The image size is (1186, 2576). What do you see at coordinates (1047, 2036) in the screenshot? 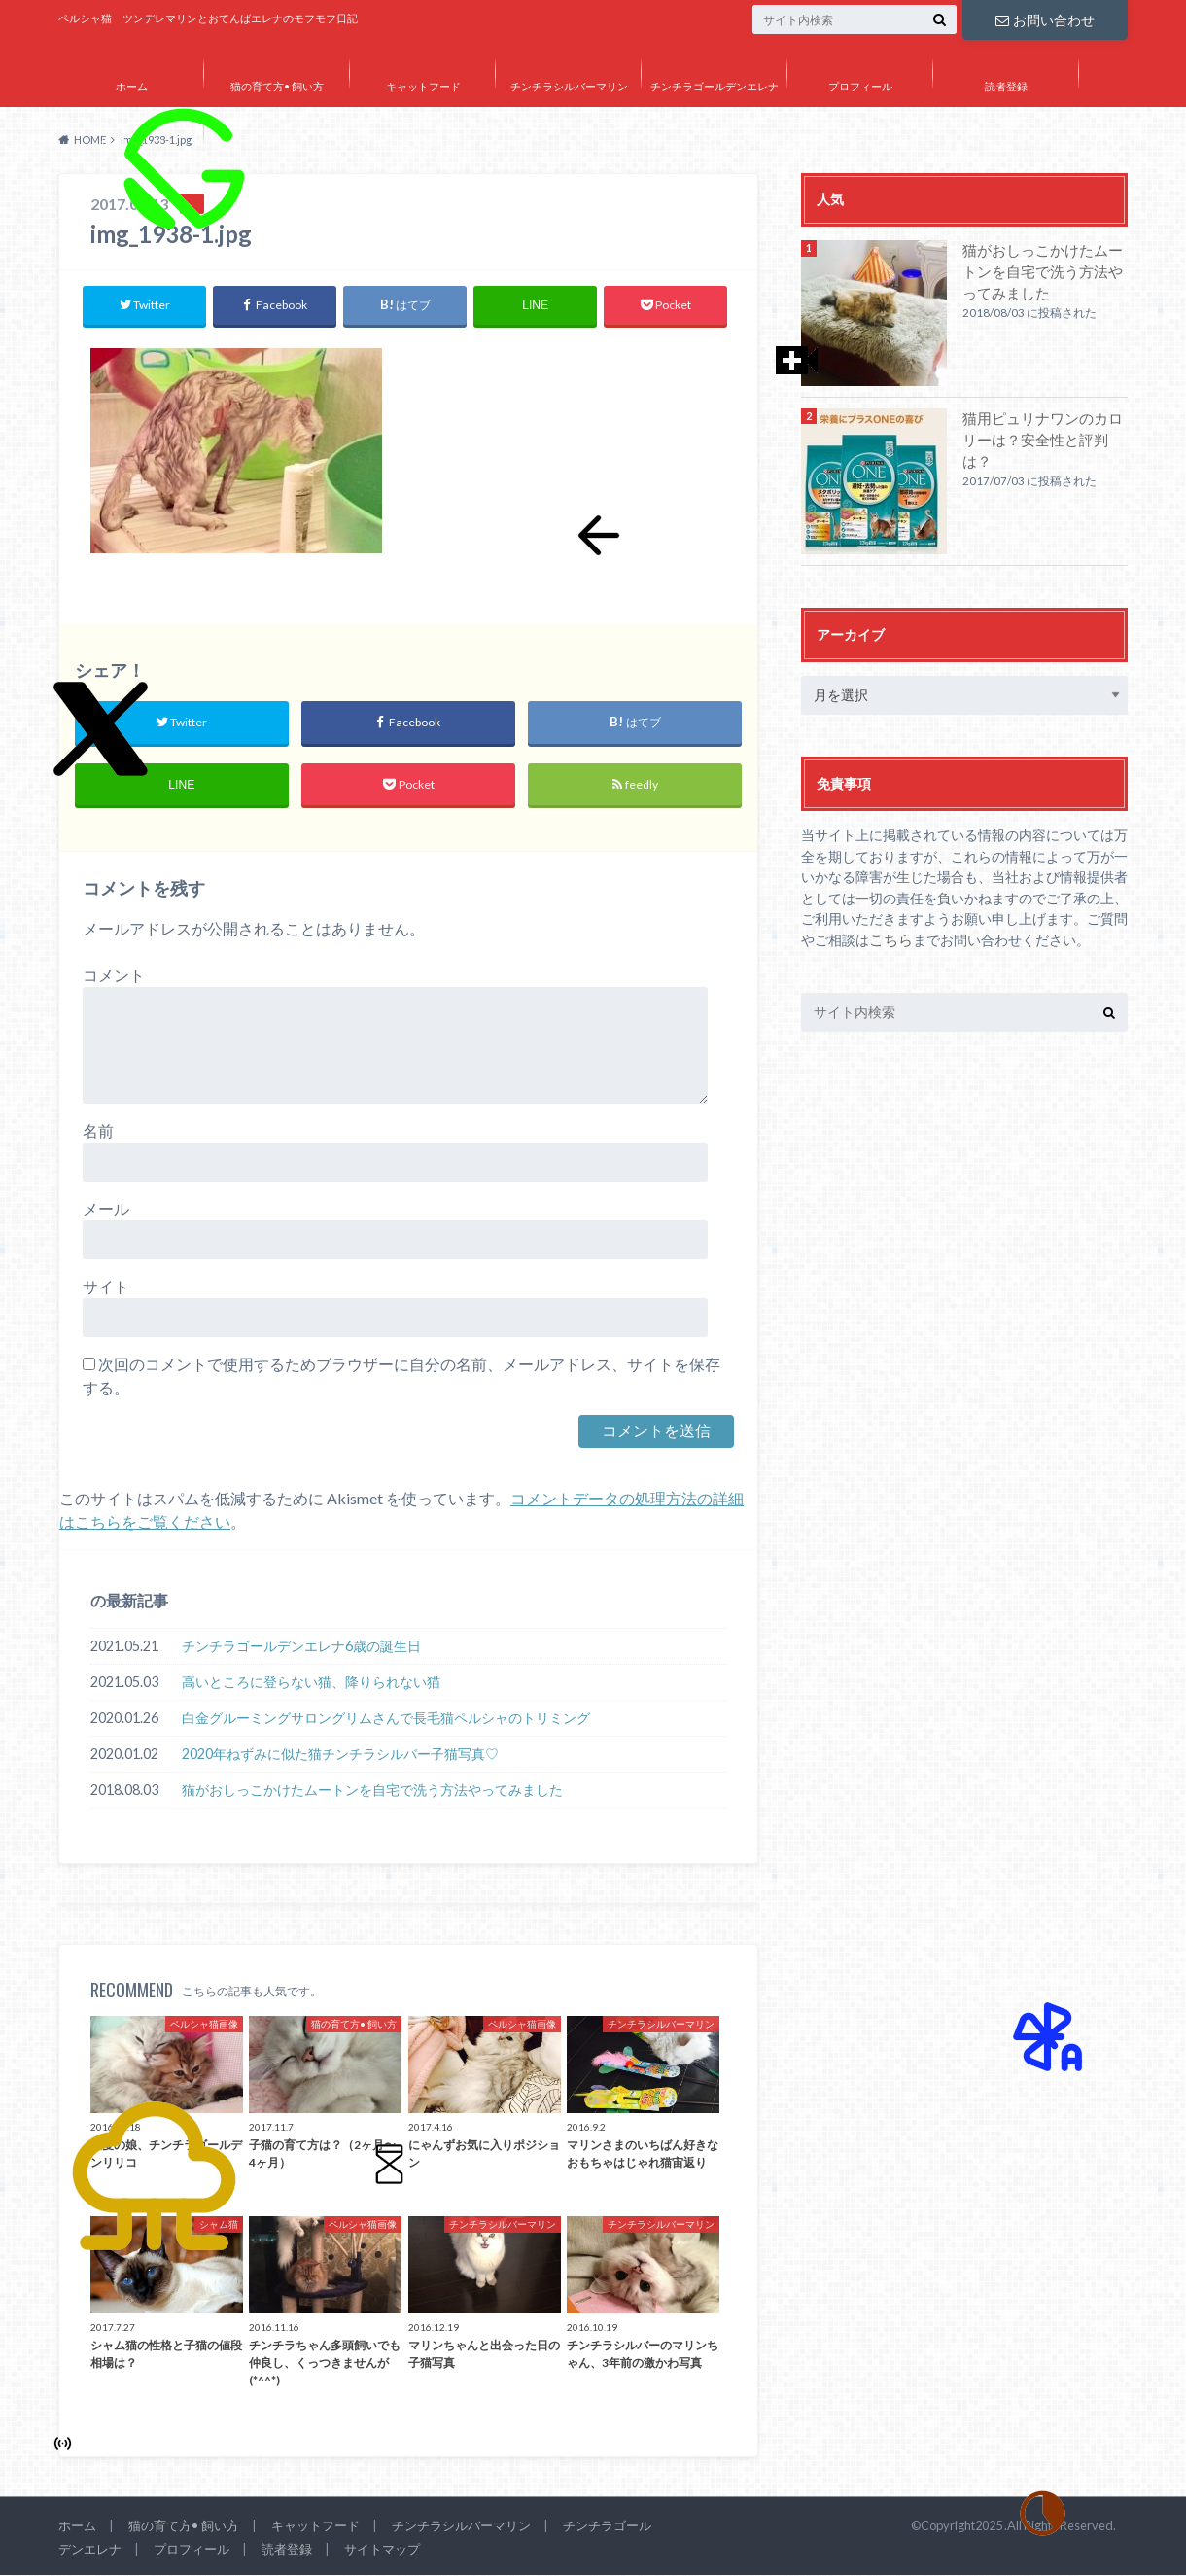
I see `toggle automatic climate control fan` at bounding box center [1047, 2036].